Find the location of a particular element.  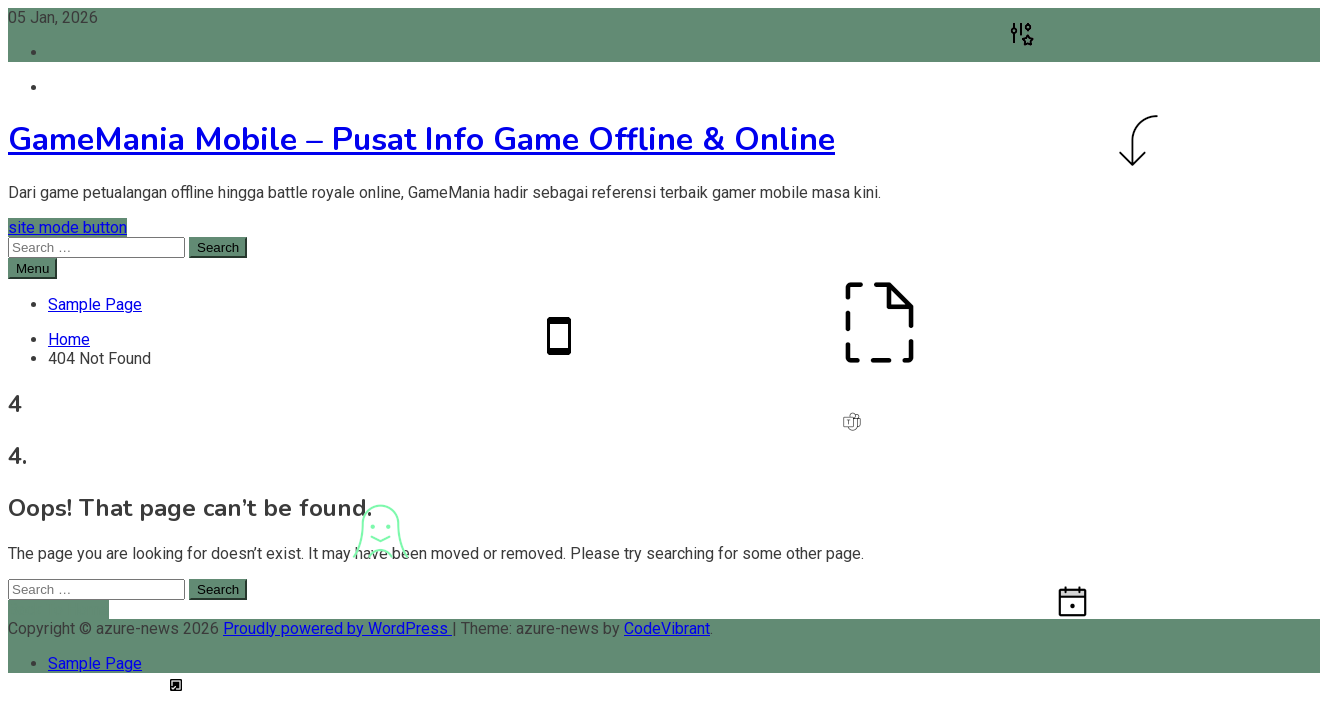

indicates linux operating system compatibility is located at coordinates (380, 534).